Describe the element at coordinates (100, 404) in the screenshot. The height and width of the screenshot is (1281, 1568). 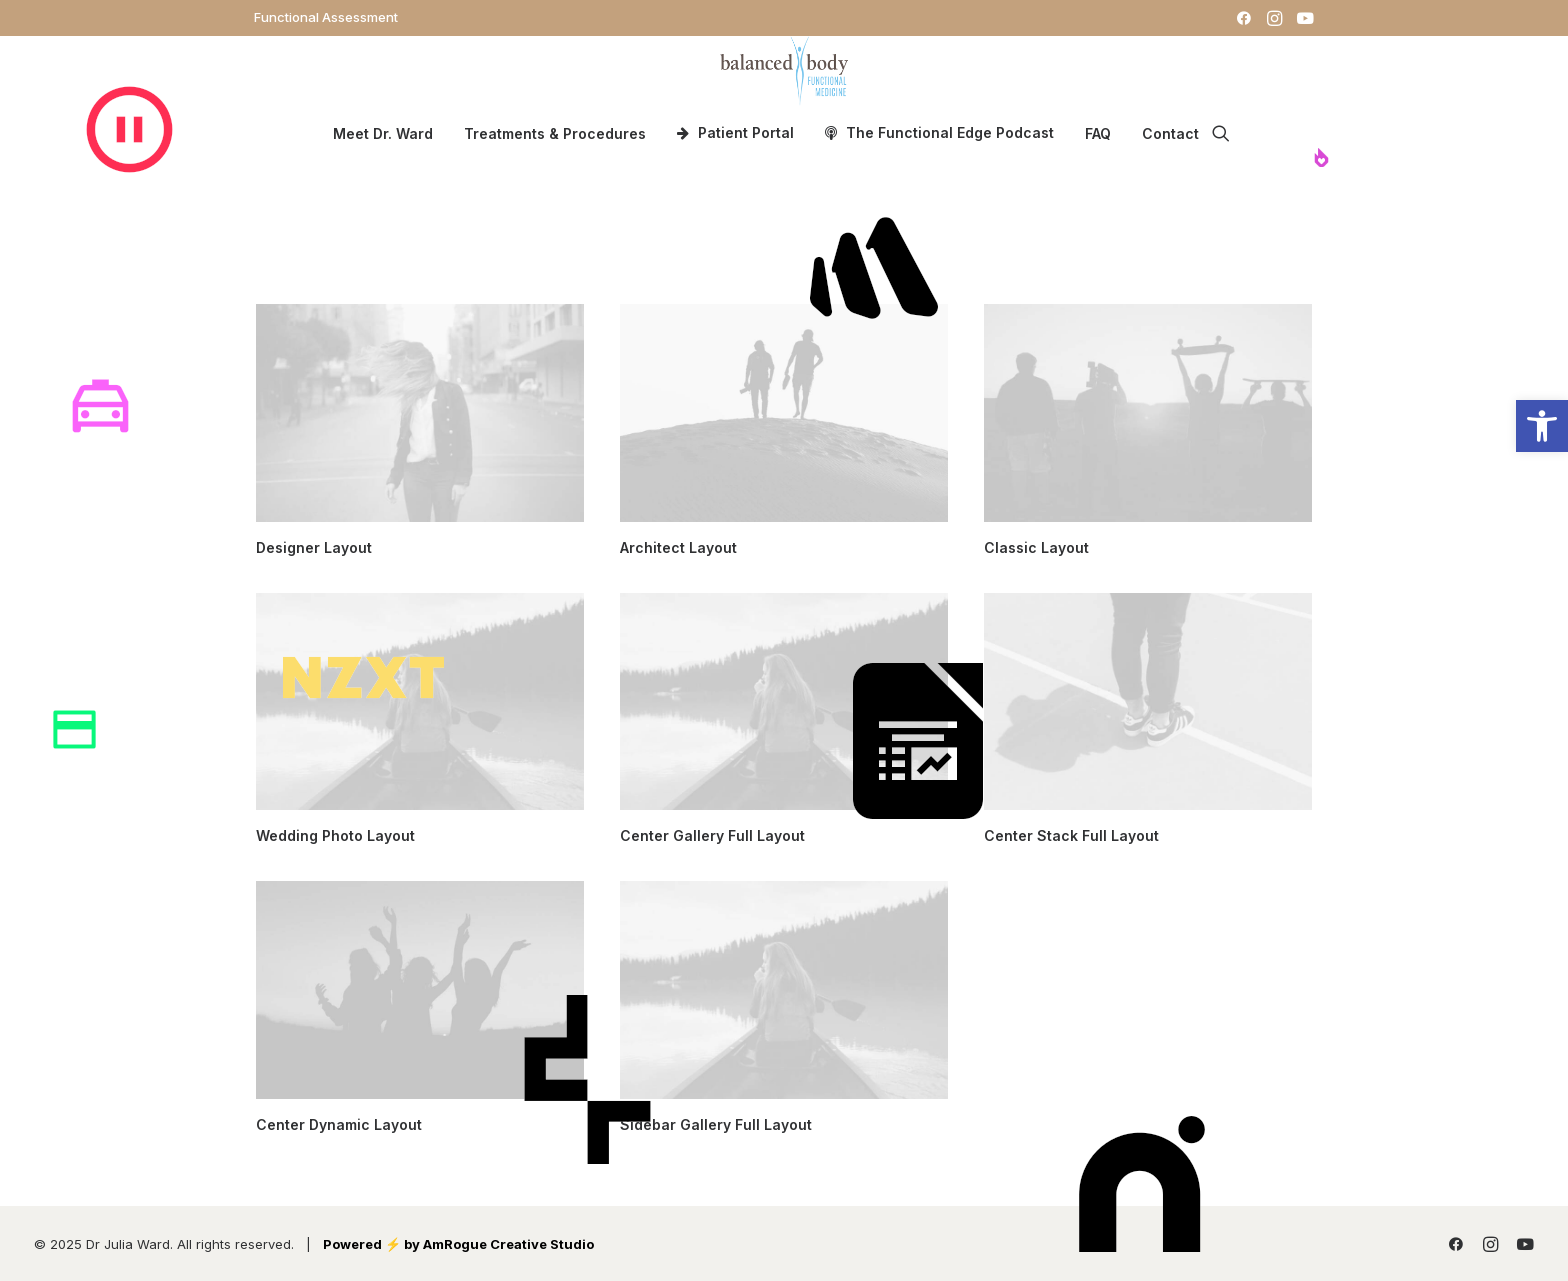
I see `request a taxi or cab ride` at that location.